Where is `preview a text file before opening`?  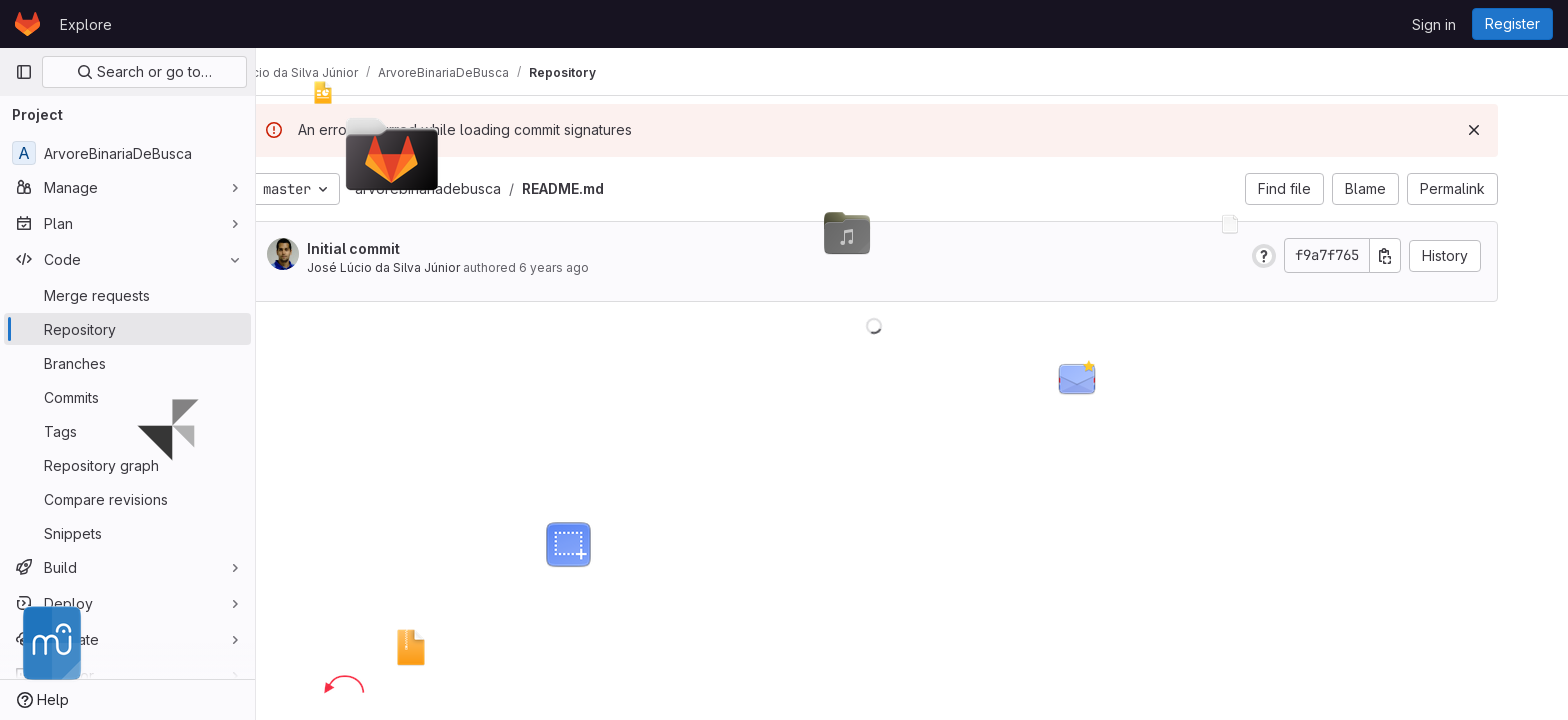
preview a text file before opening is located at coordinates (1230, 224).